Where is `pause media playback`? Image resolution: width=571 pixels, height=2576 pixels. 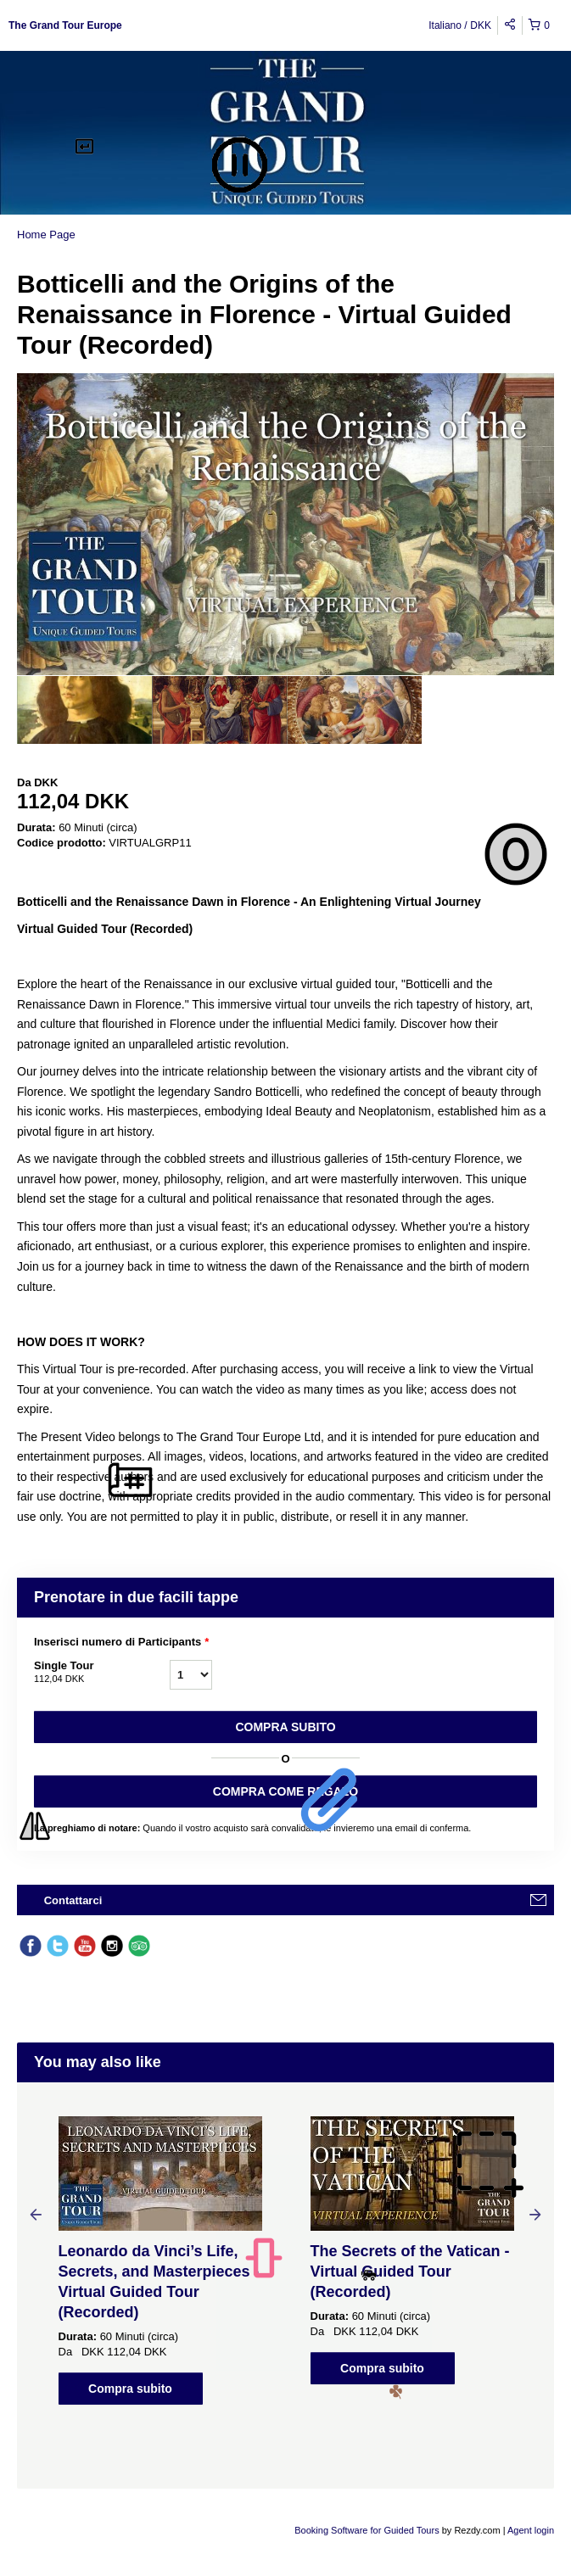 pause media playback is located at coordinates (239, 165).